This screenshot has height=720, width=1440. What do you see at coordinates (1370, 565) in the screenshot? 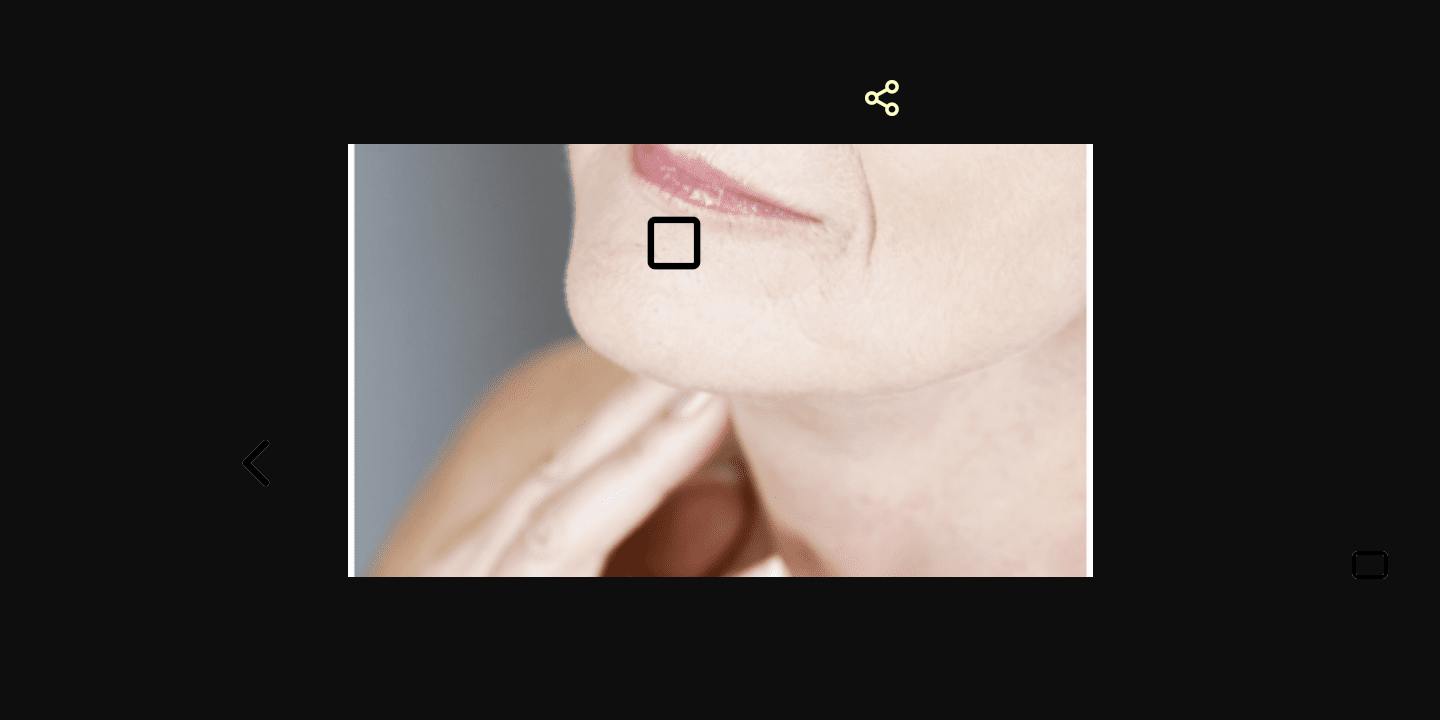
I see `crop image to 7:5 aspect ratio` at bounding box center [1370, 565].